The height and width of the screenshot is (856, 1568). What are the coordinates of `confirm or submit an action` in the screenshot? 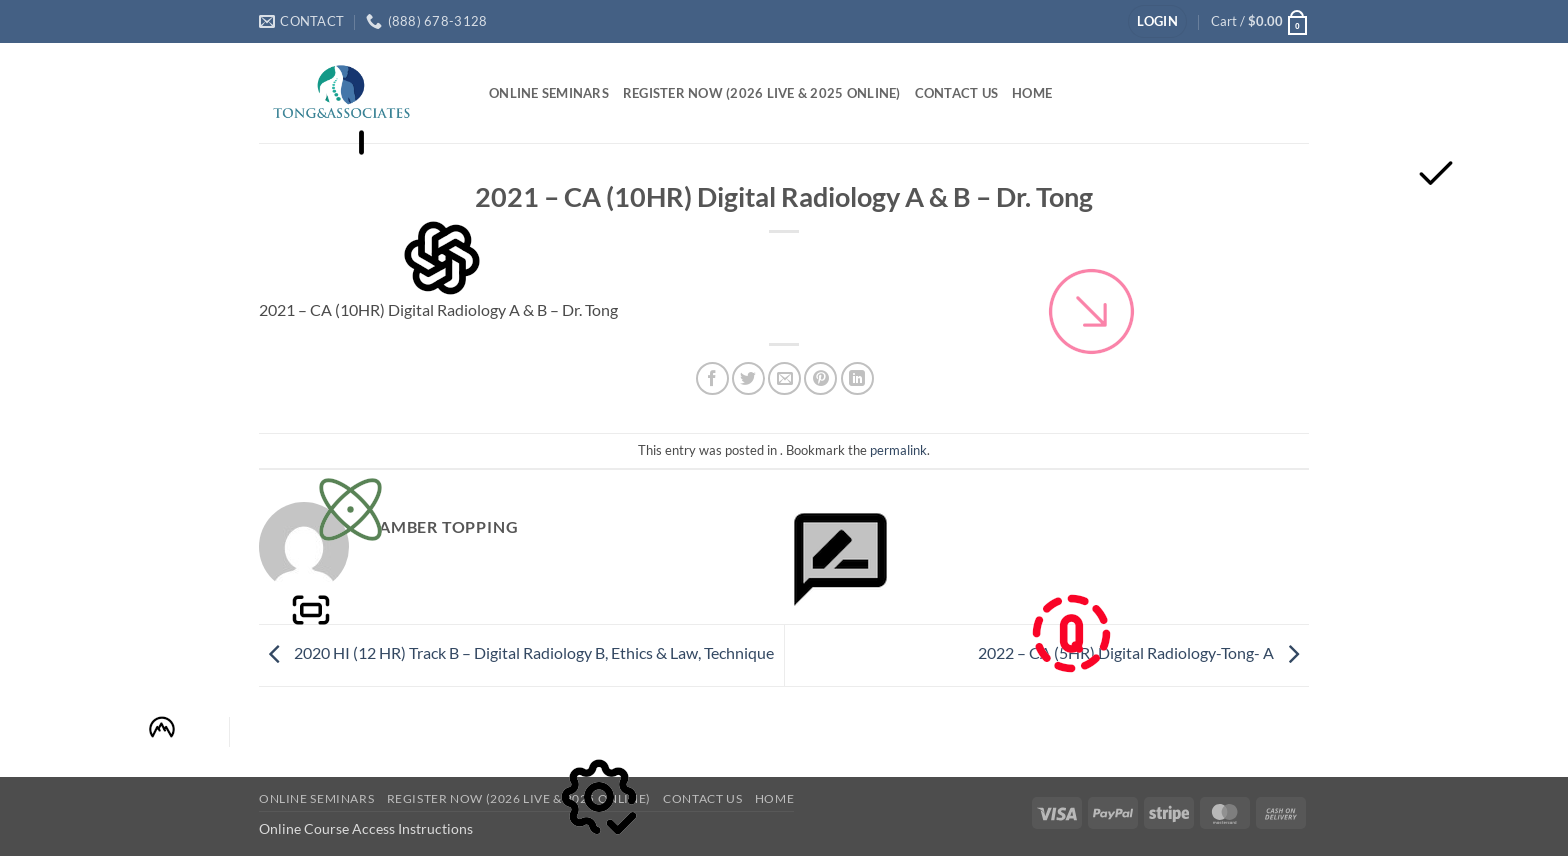 It's located at (1436, 174).